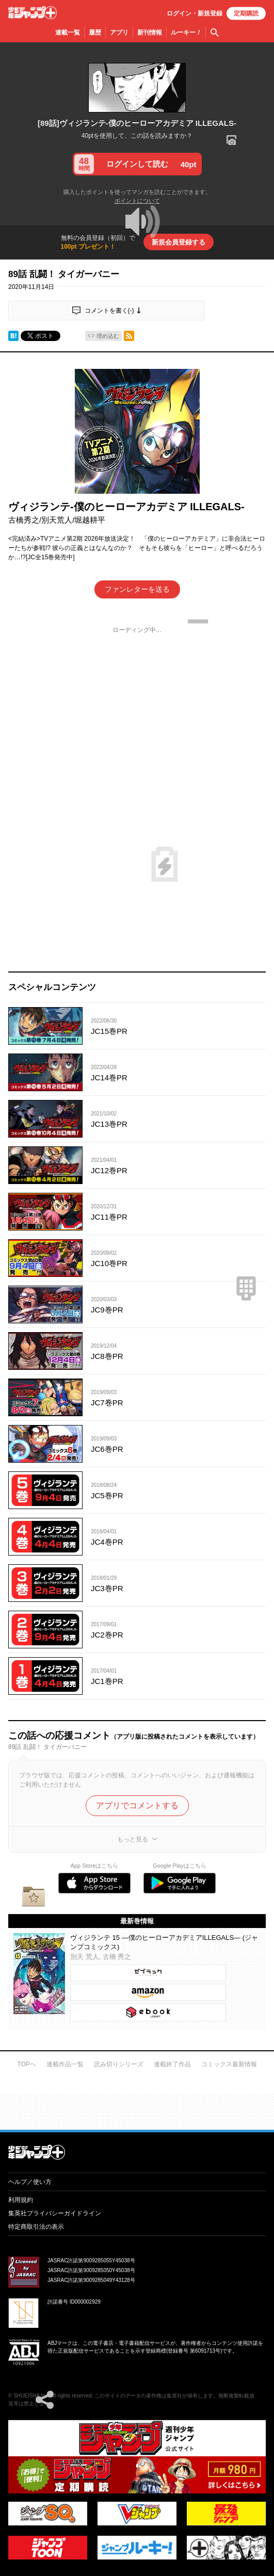 The width and height of the screenshot is (274, 2576). What do you see at coordinates (198, 621) in the screenshot?
I see `remove an item from a list` at bounding box center [198, 621].